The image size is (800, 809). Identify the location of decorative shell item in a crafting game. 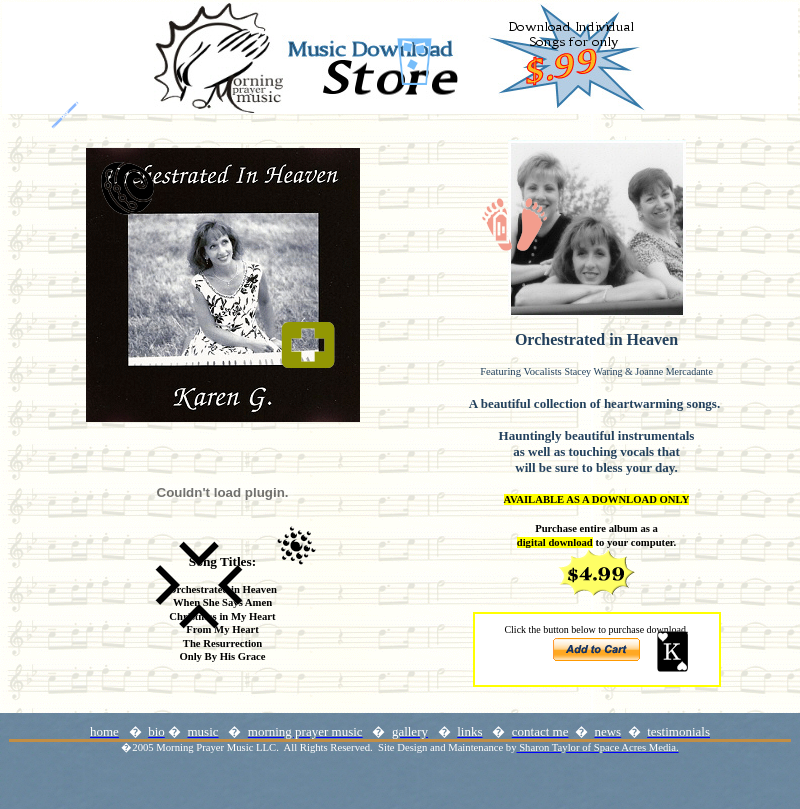
(127, 188).